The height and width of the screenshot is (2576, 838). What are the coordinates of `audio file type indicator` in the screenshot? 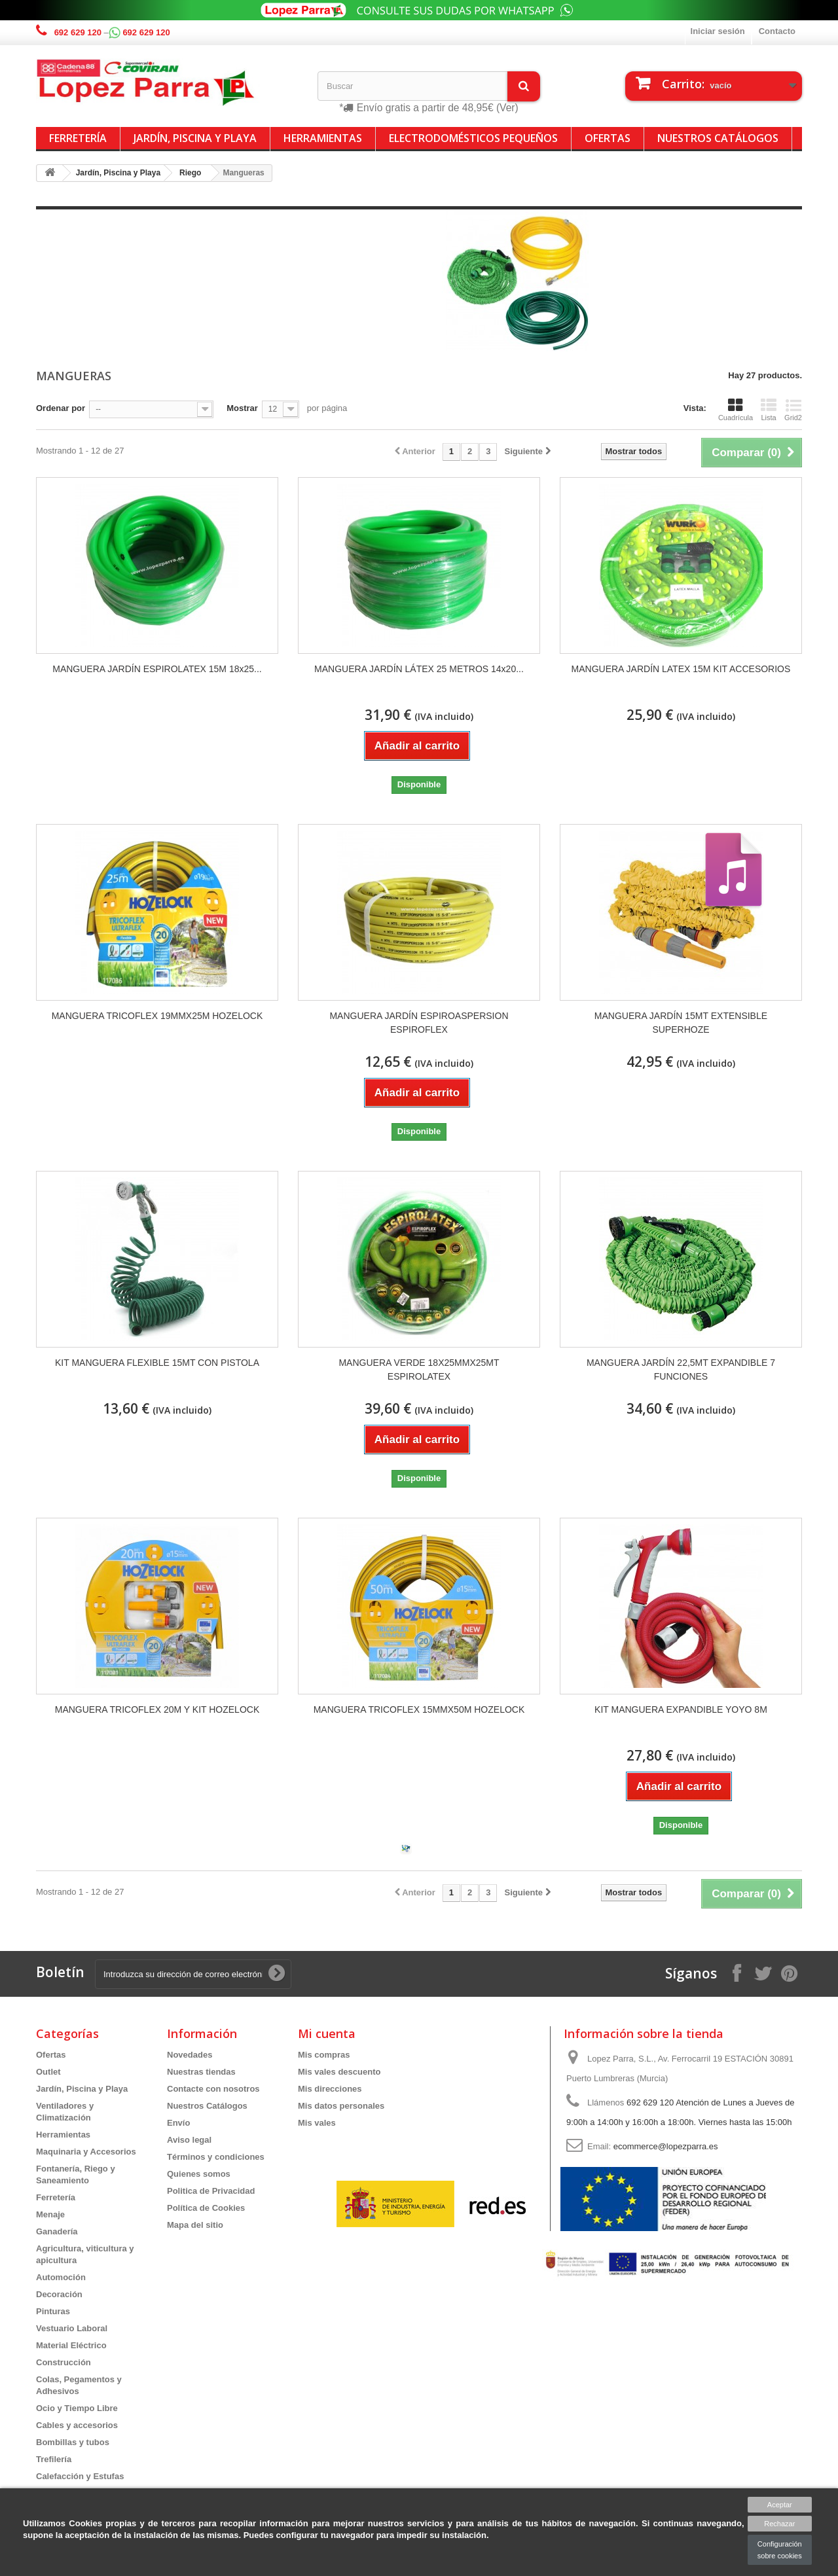 It's located at (733, 869).